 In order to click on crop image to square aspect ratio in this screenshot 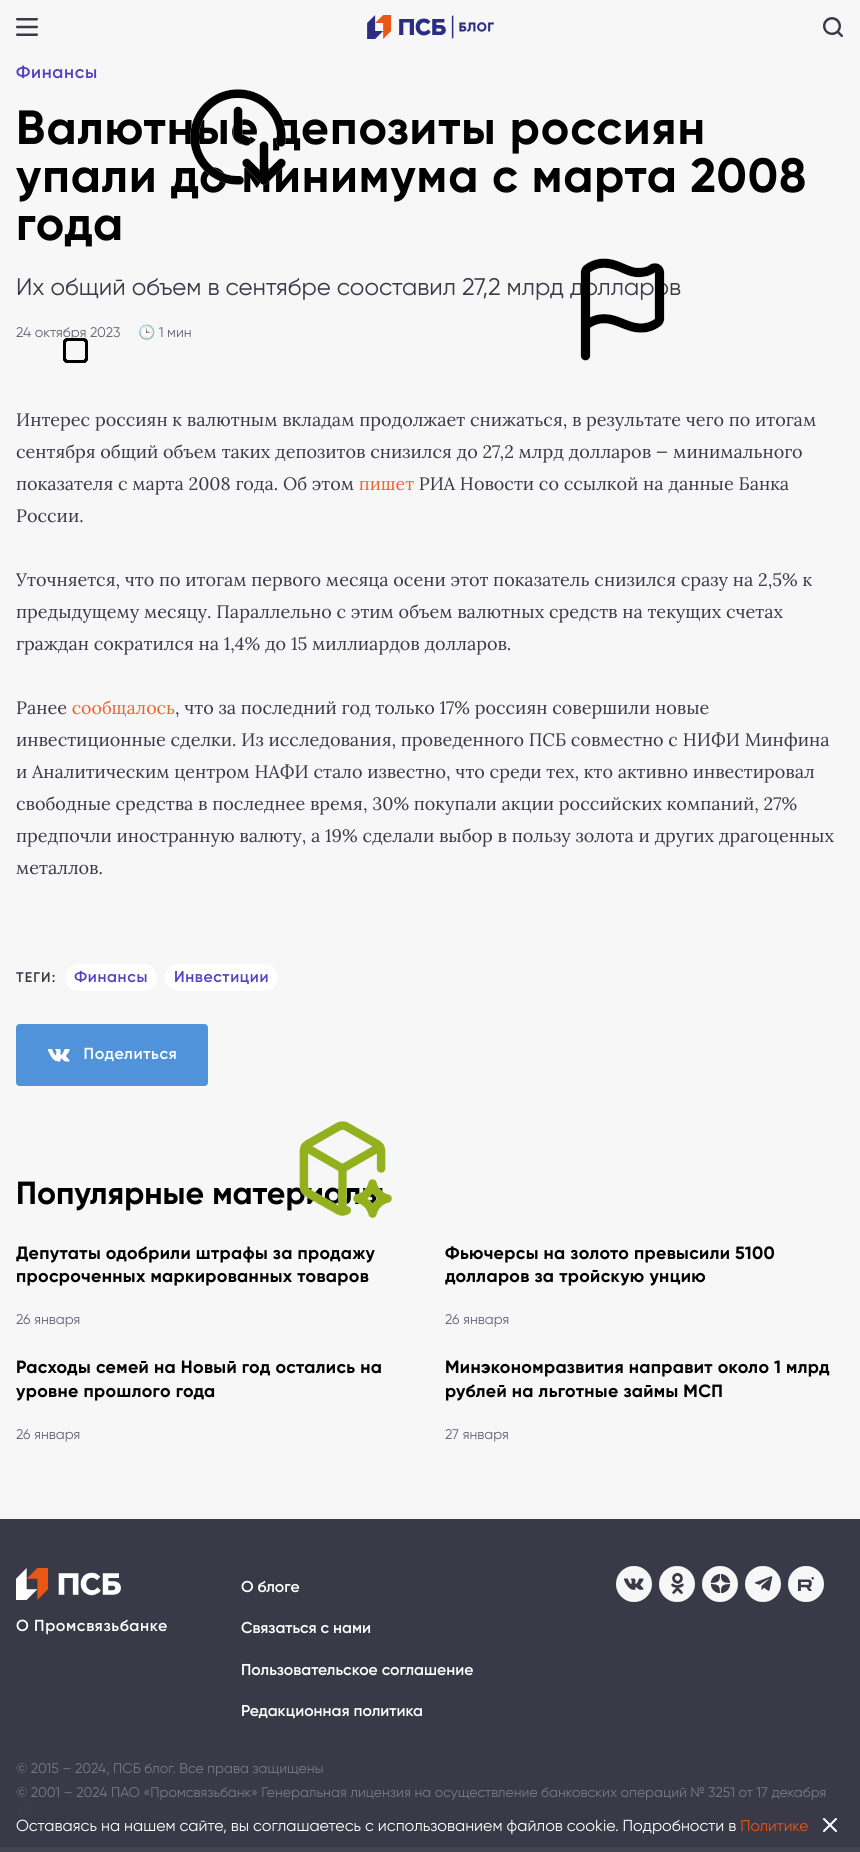, I will do `click(75, 350)`.